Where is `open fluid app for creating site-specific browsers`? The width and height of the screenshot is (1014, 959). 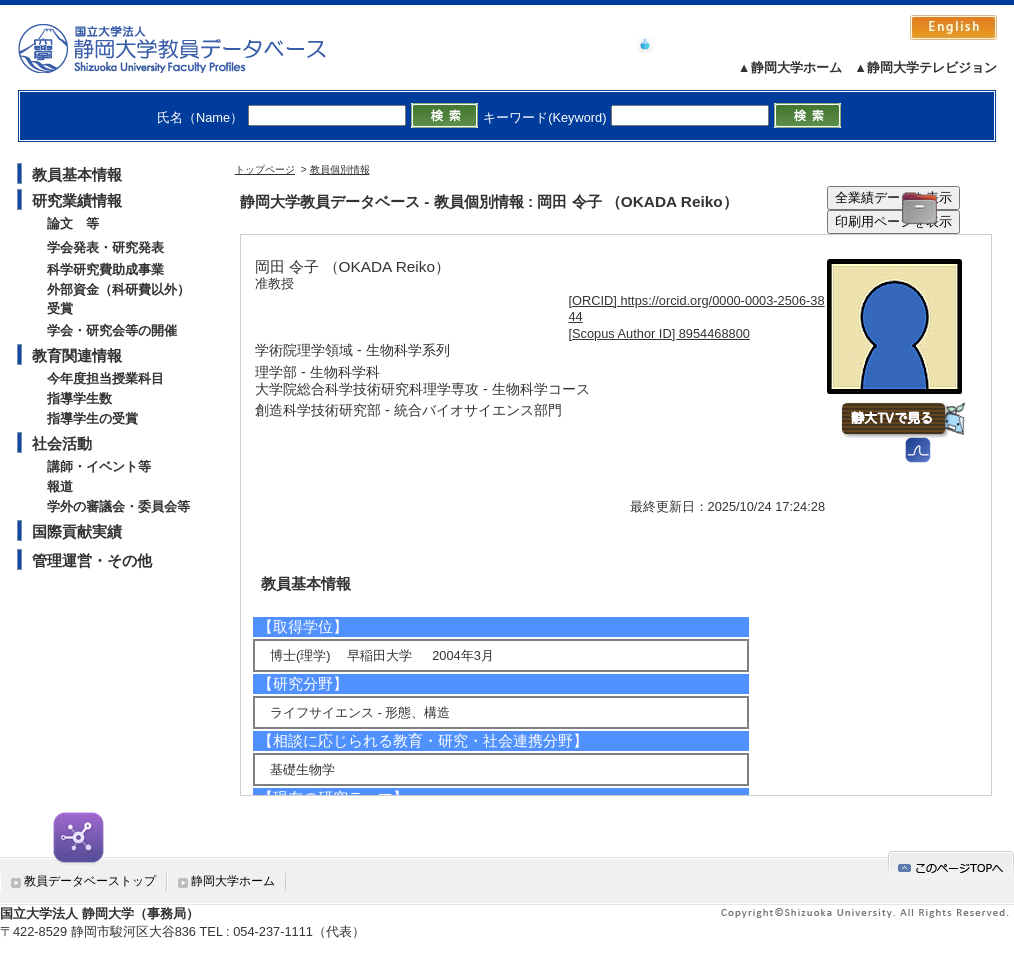 open fluid app for creating site-specific browsers is located at coordinates (645, 44).